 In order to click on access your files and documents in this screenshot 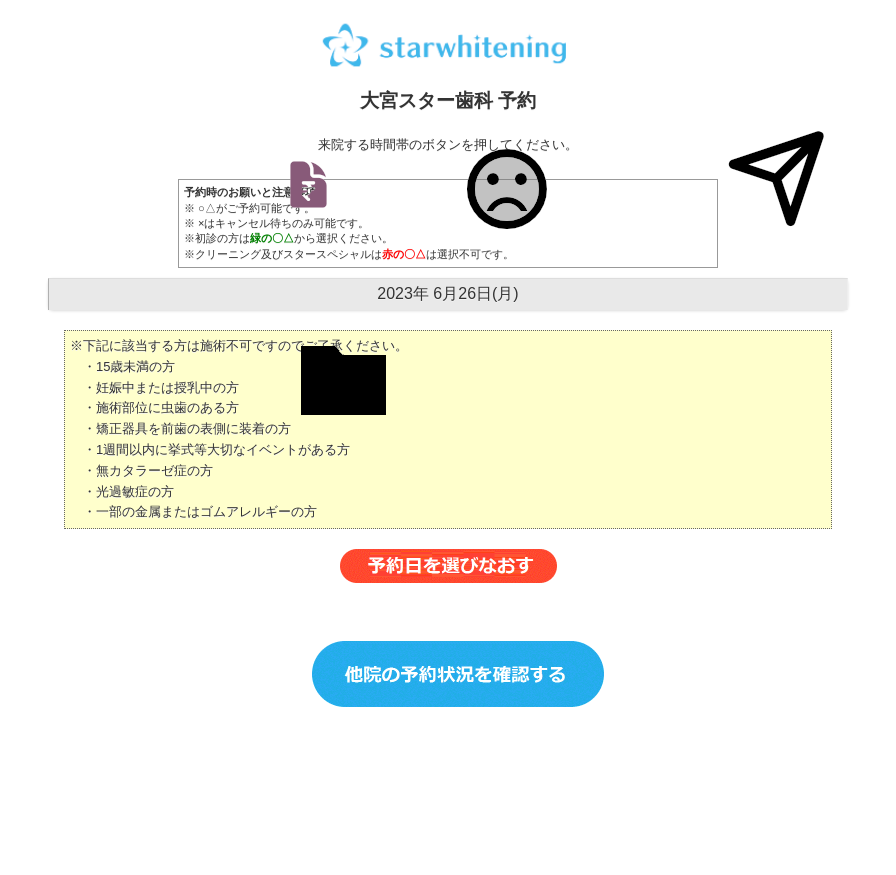, I will do `click(343, 380)`.